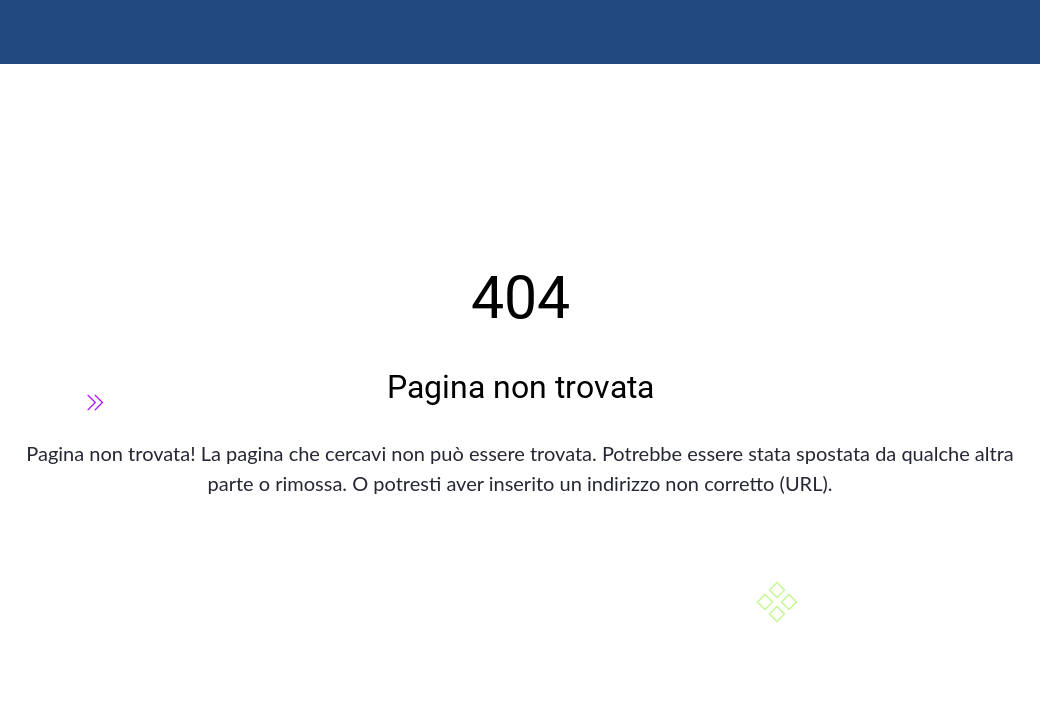  What do you see at coordinates (777, 602) in the screenshot?
I see `decorative pattern or design element` at bounding box center [777, 602].